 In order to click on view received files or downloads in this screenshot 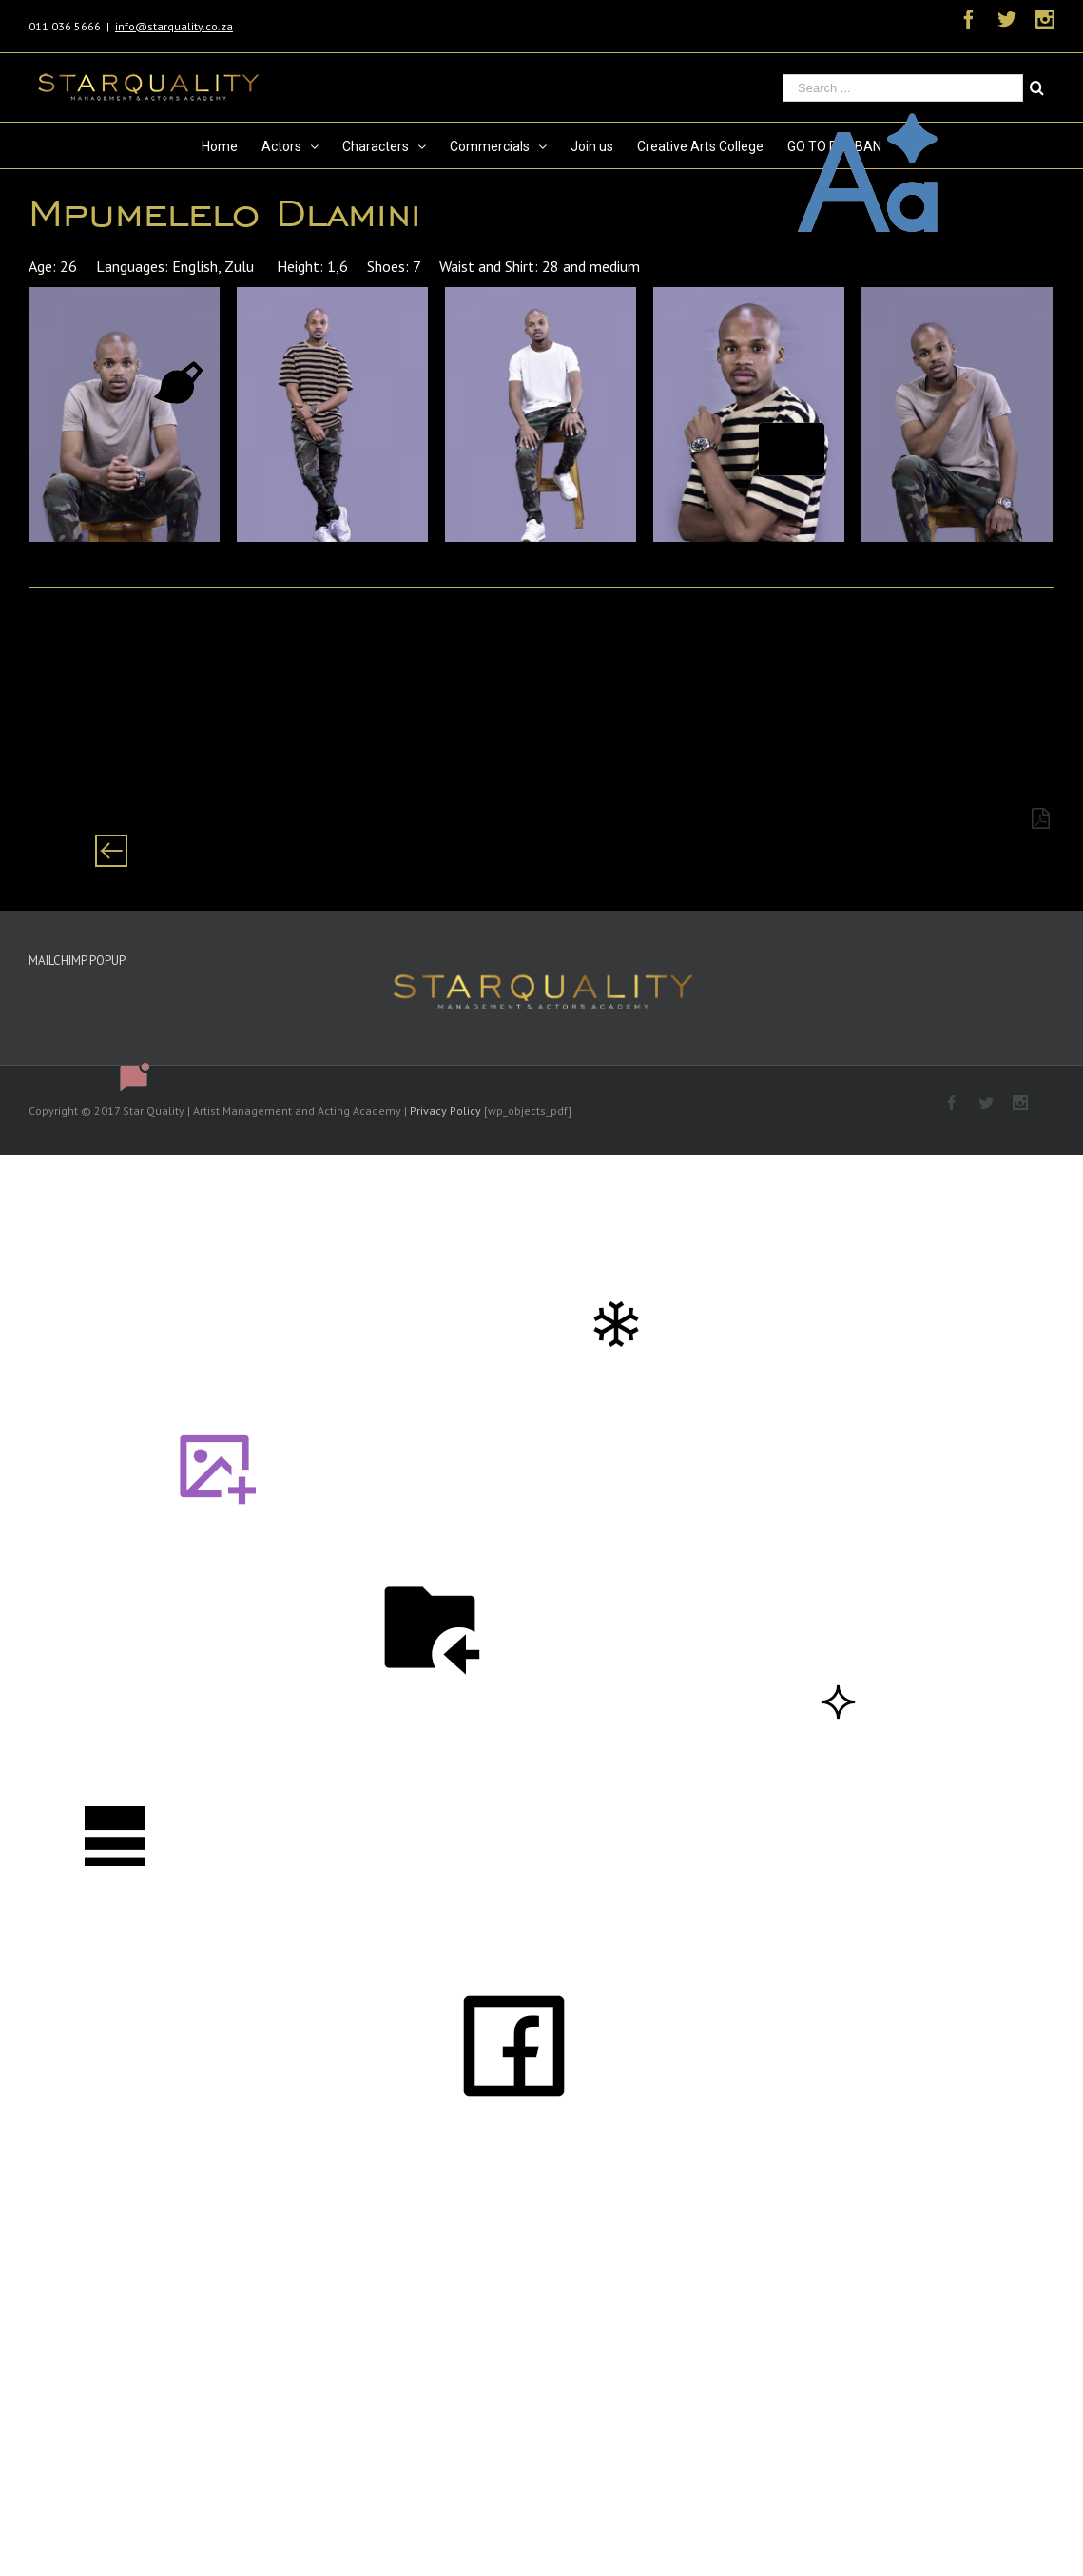, I will do `click(430, 1627)`.